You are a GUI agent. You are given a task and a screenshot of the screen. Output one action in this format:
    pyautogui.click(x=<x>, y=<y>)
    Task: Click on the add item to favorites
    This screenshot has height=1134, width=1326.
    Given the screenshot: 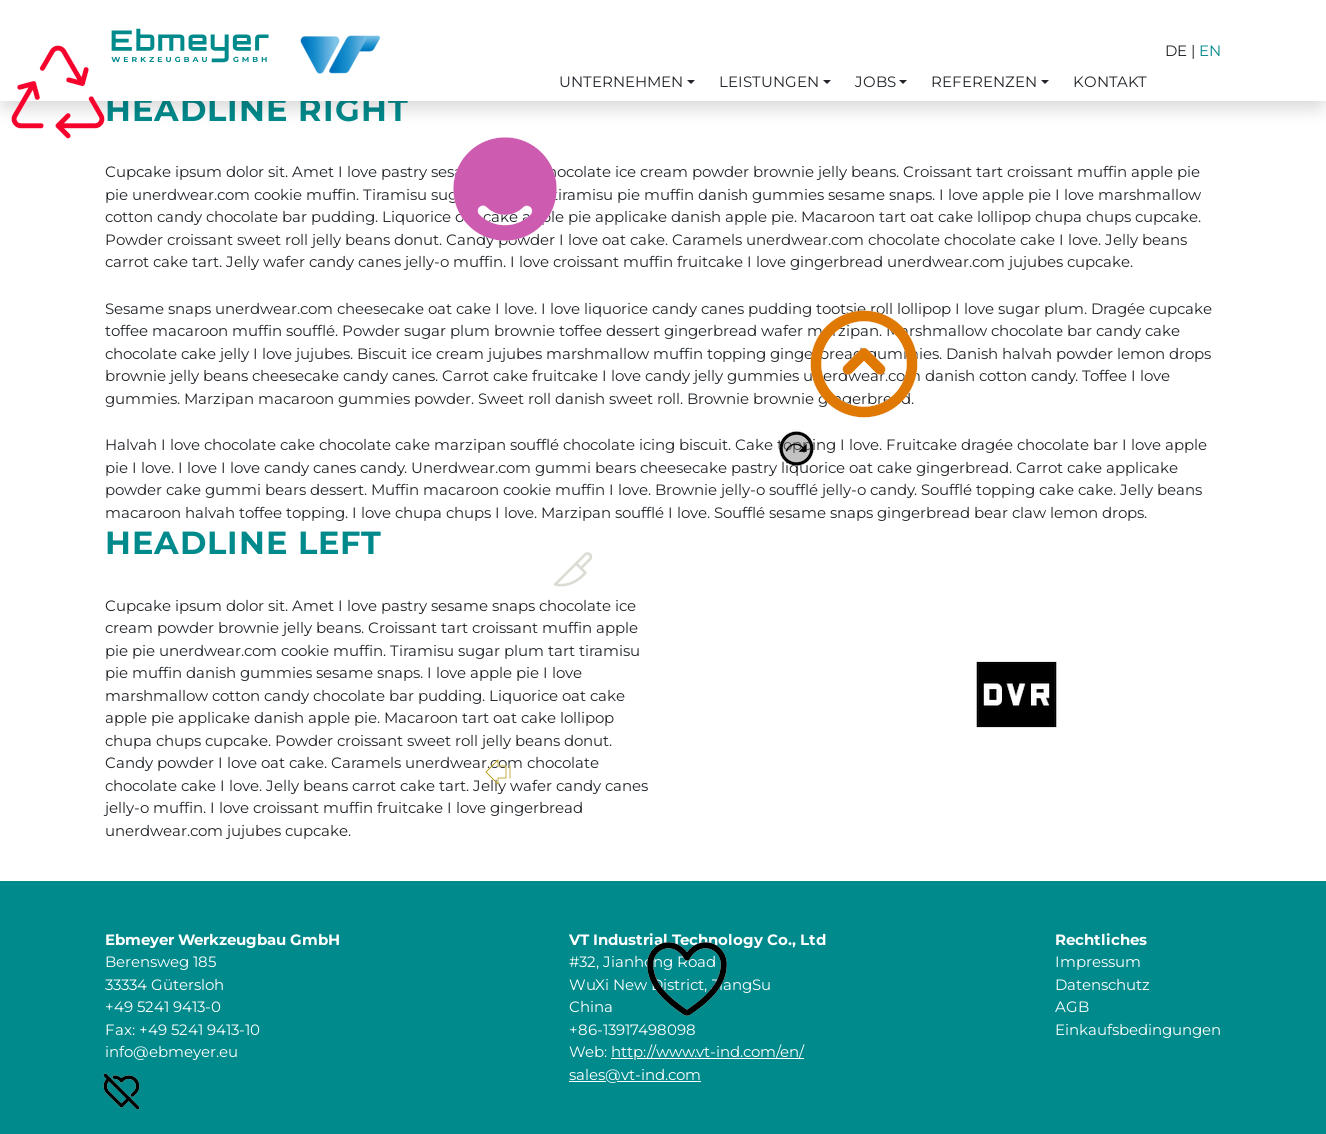 What is the action you would take?
    pyautogui.click(x=687, y=979)
    